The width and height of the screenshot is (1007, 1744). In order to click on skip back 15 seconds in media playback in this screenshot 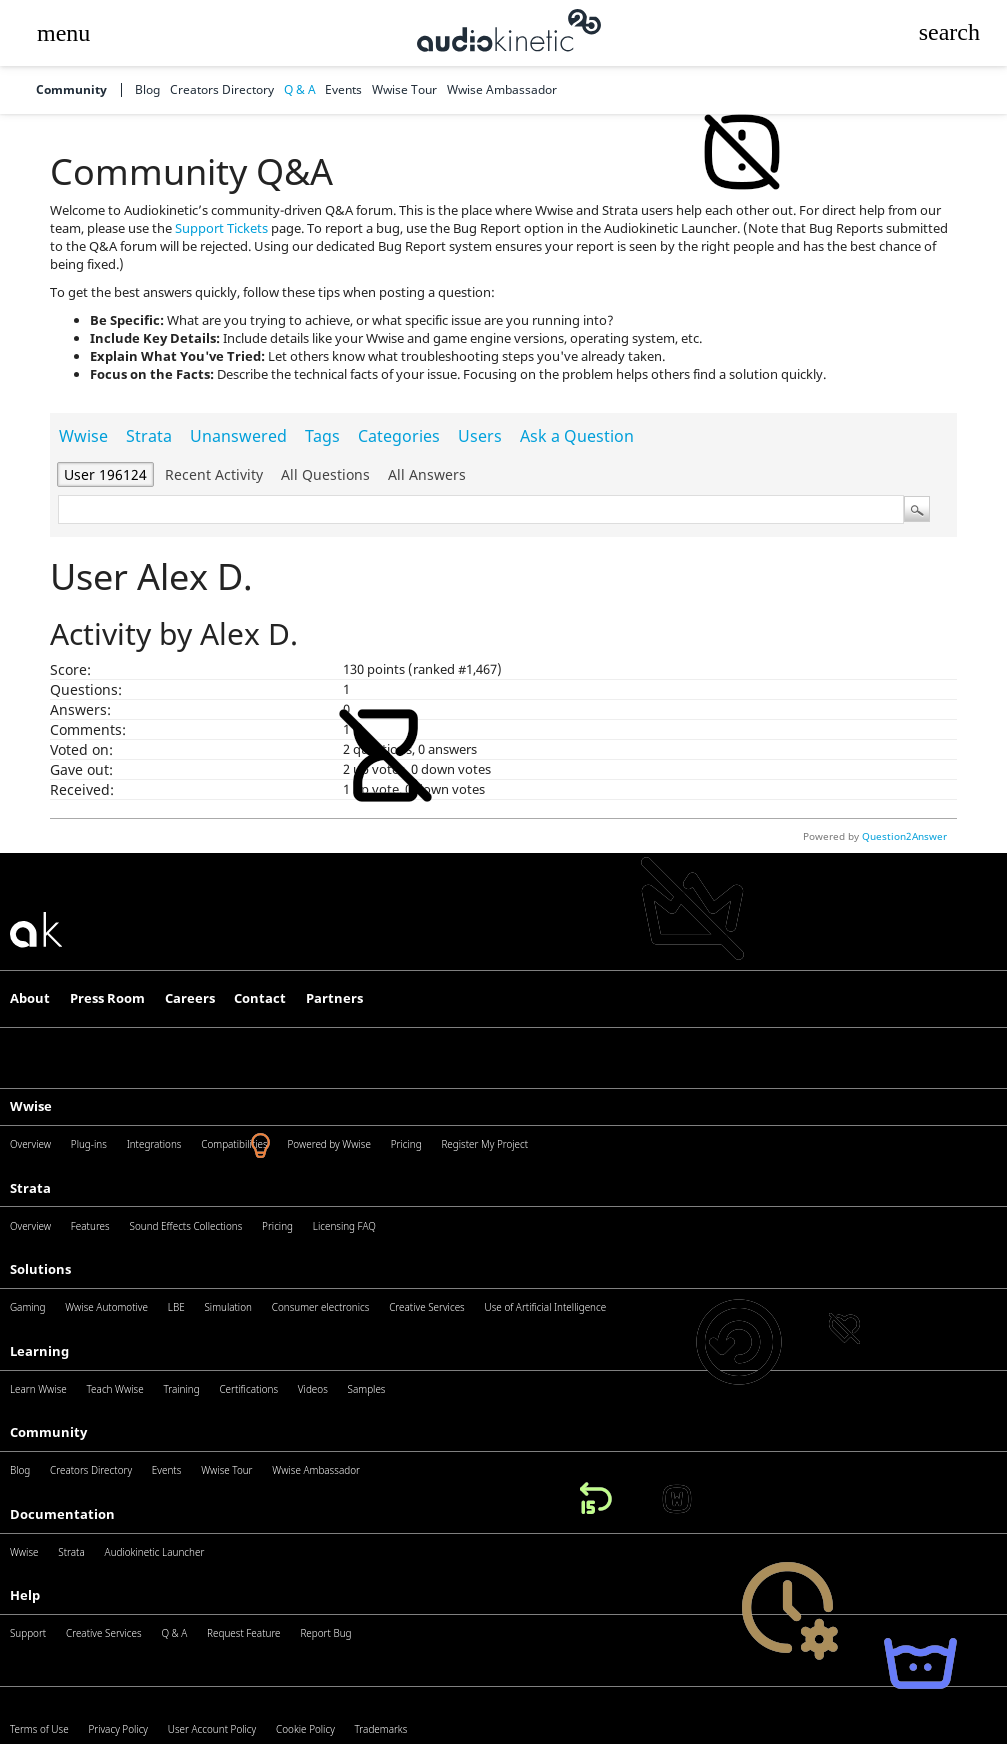, I will do `click(595, 1499)`.